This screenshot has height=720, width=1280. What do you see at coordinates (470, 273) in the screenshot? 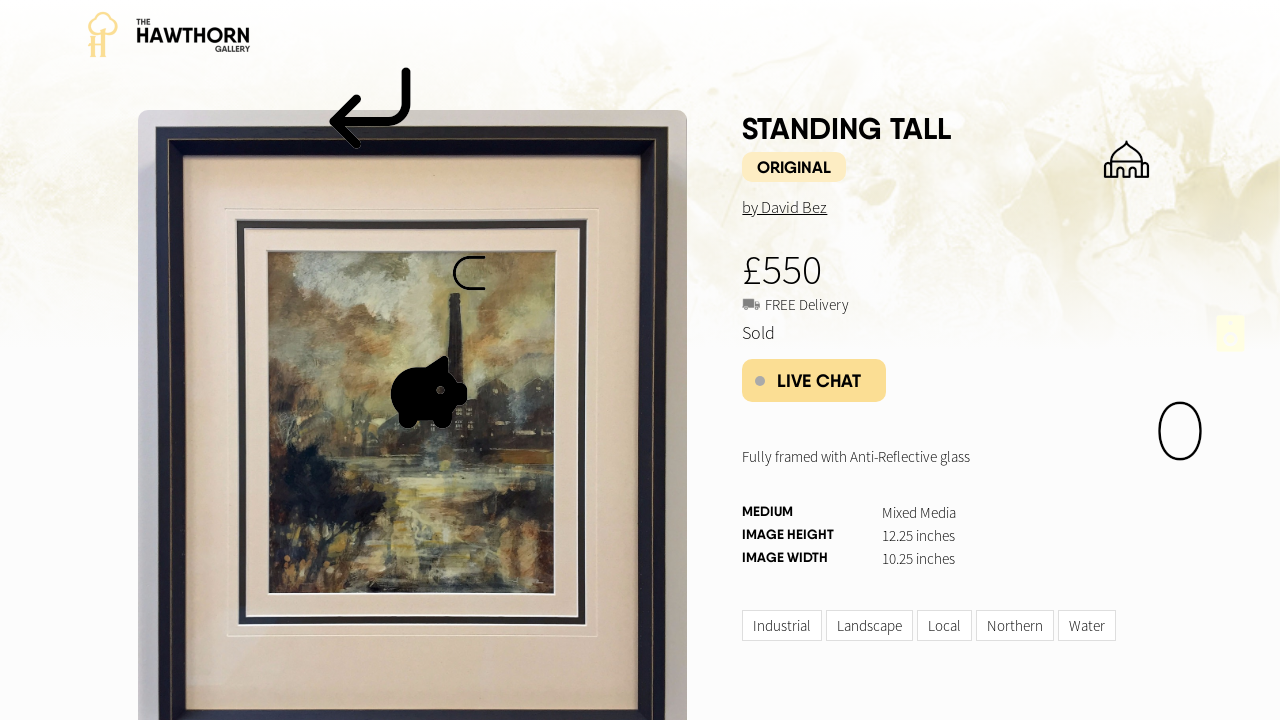
I see `indicates a proper subset relationship in mathematical notation` at bounding box center [470, 273].